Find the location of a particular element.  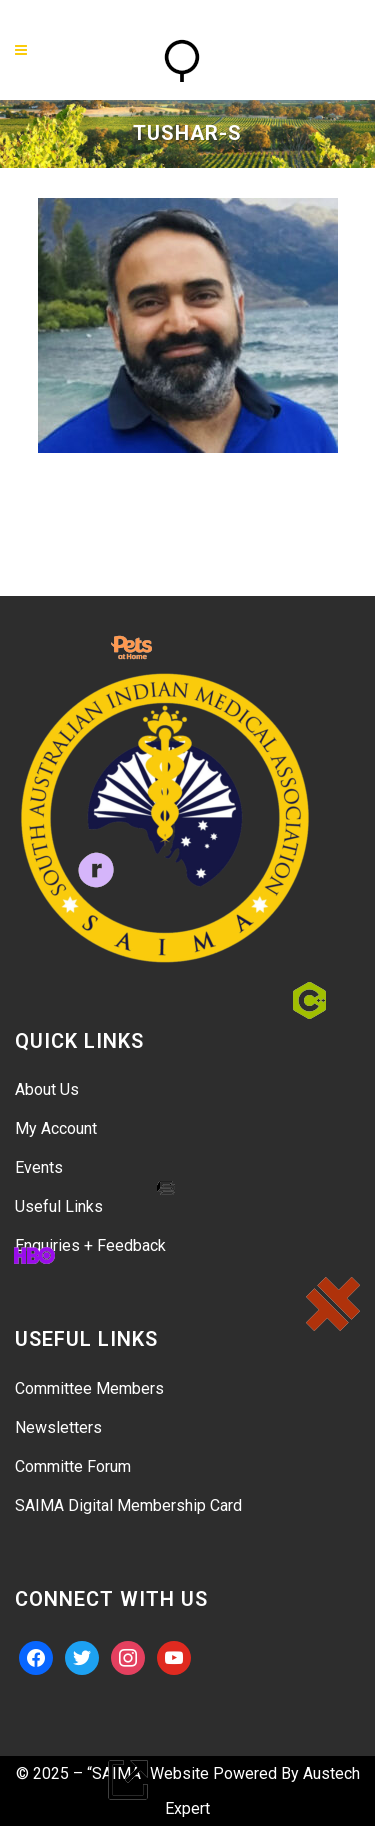

mark a location on the map is located at coordinates (182, 59).